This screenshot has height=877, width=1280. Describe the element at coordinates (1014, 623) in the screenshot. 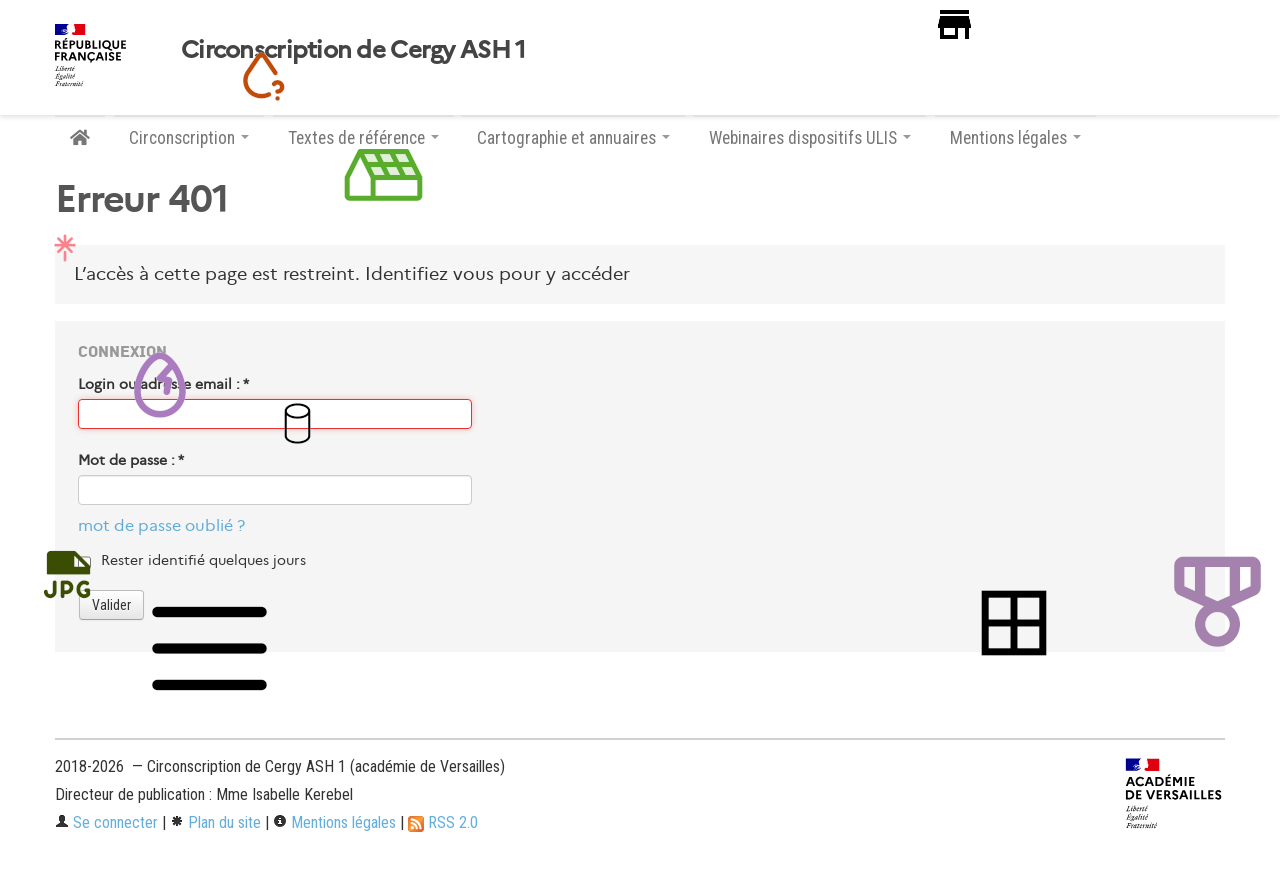

I see `apply borders to all sides of a cell or table` at that location.